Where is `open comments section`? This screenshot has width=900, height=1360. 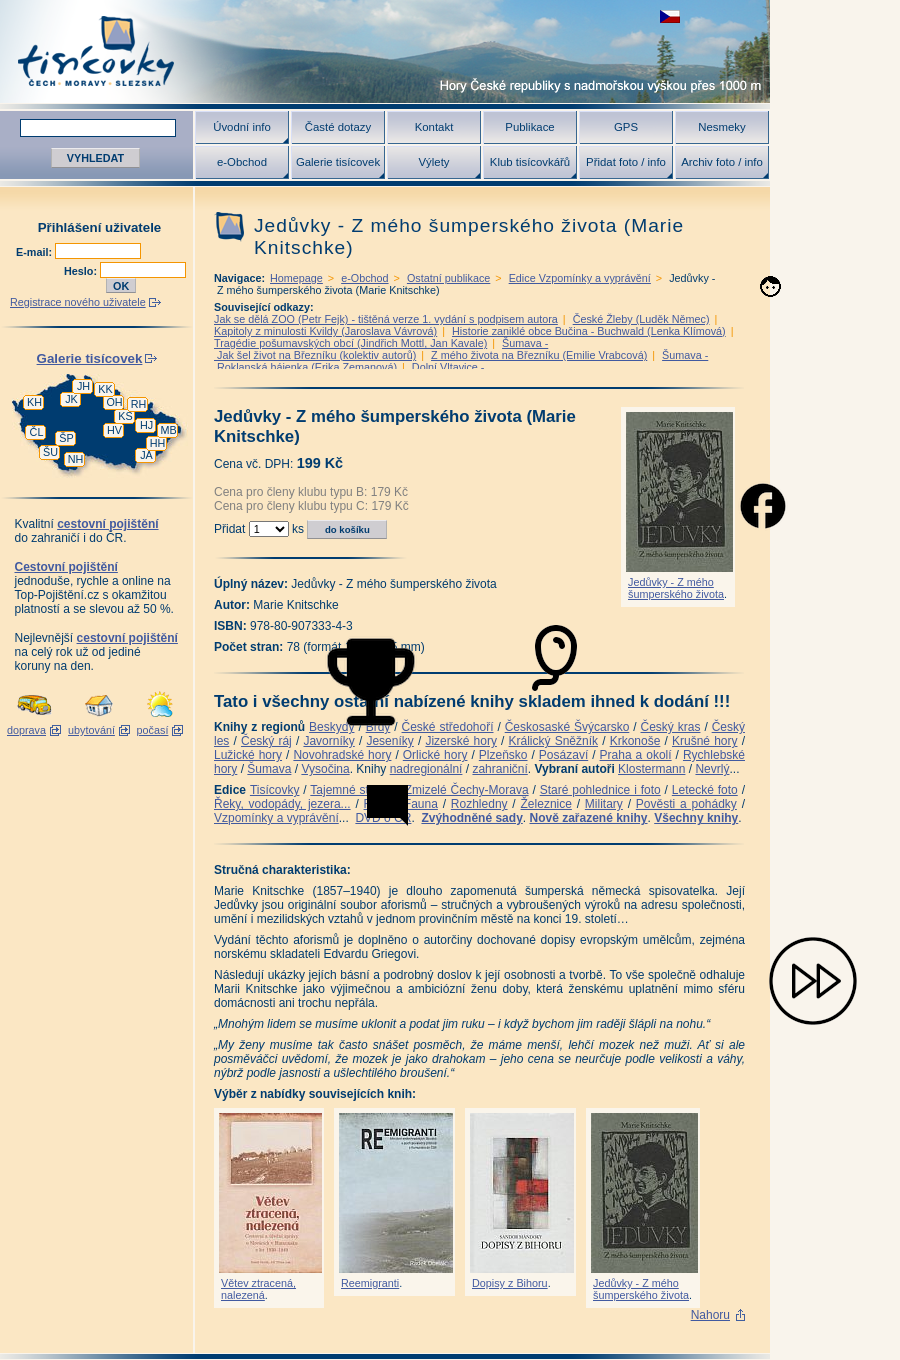 open comments section is located at coordinates (387, 805).